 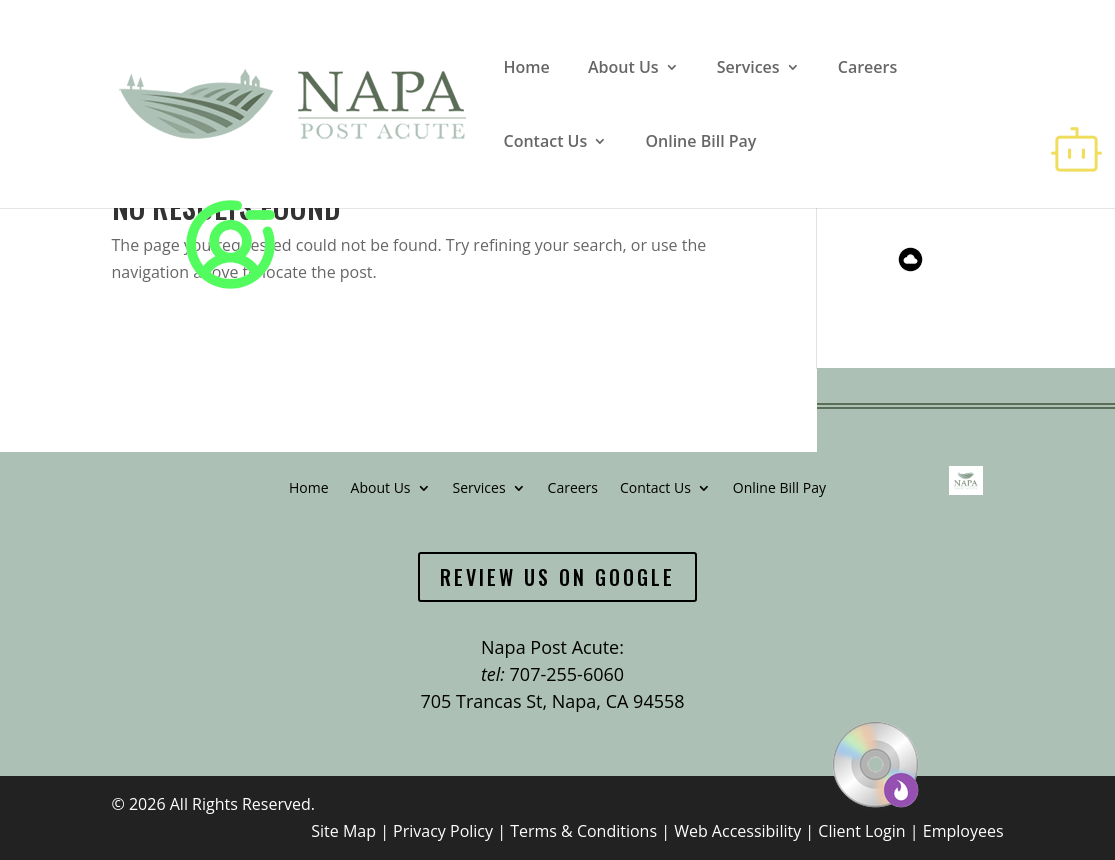 What do you see at coordinates (1076, 150) in the screenshot?
I see `view dependabot alerts and automated dependency updates` at bounding box center [1076, 150].